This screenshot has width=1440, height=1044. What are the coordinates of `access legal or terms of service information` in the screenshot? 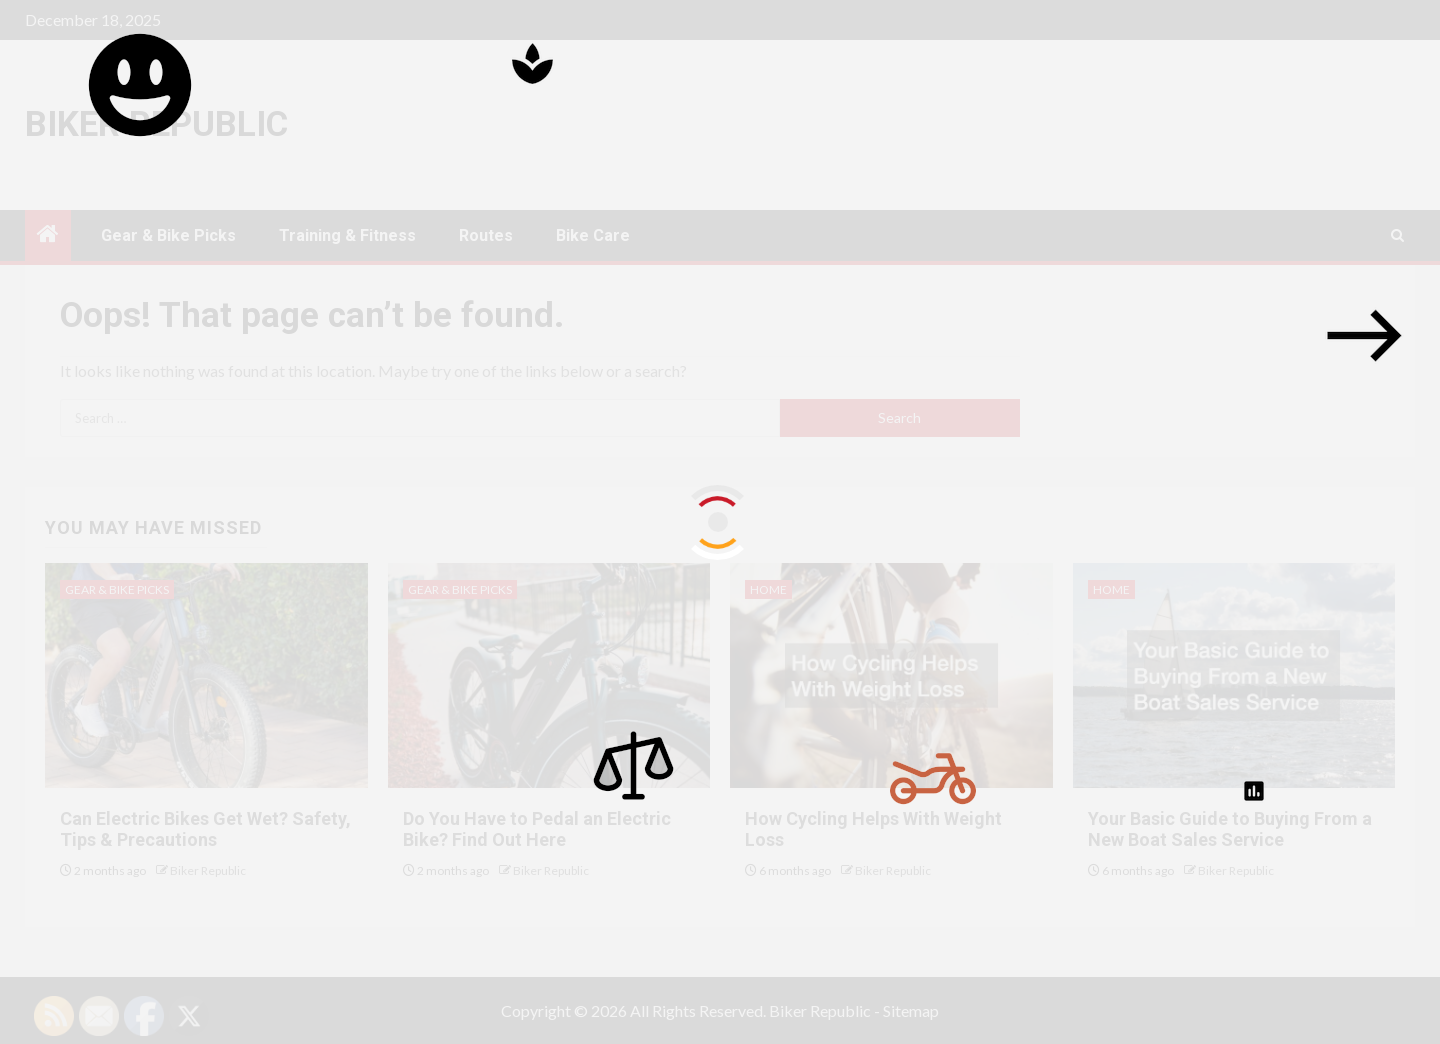 It's located at (633, 765).